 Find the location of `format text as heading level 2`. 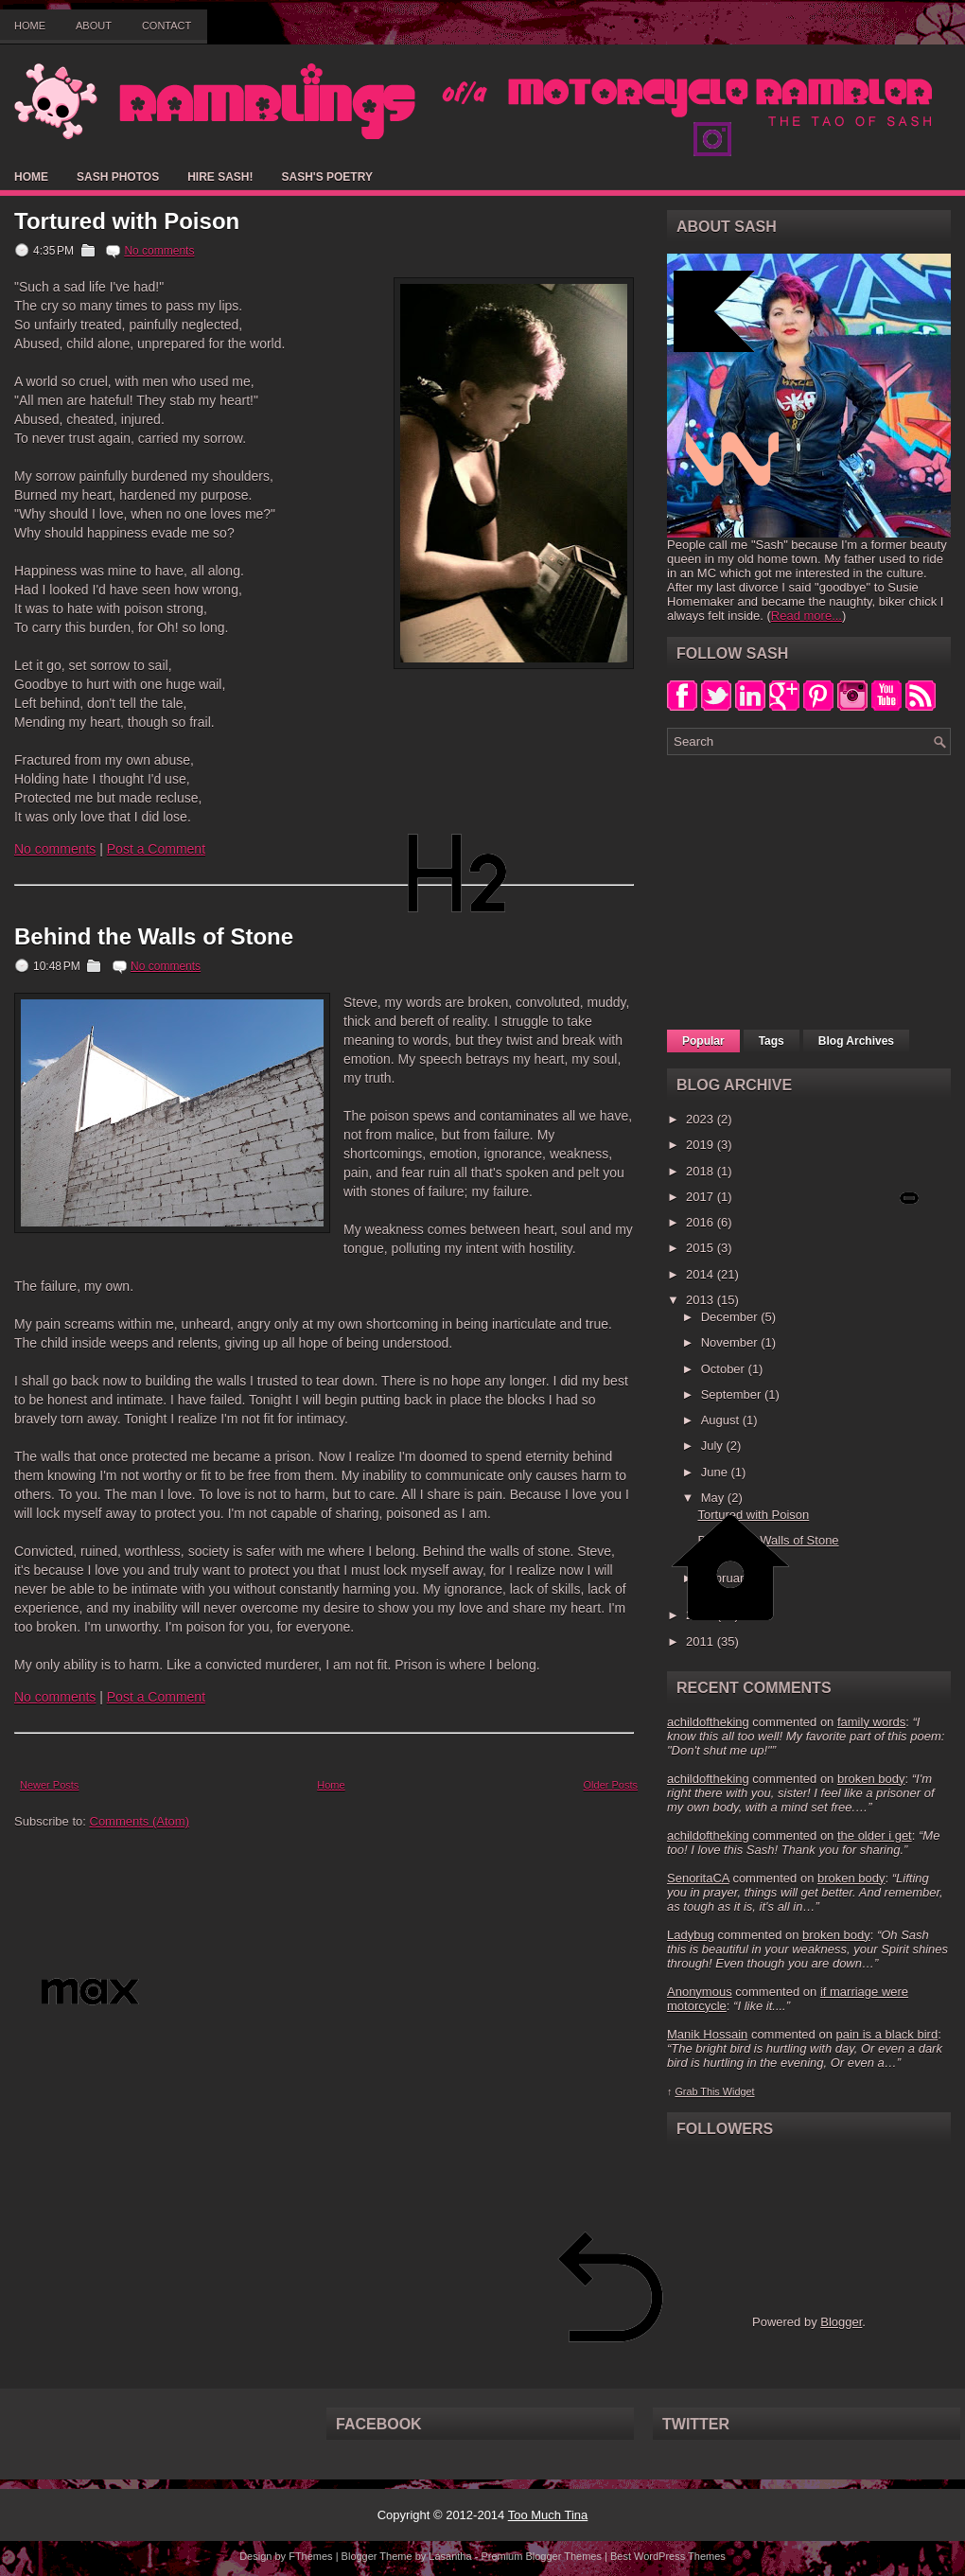

format text as heading level 2 is located at coordinates (456, 873).